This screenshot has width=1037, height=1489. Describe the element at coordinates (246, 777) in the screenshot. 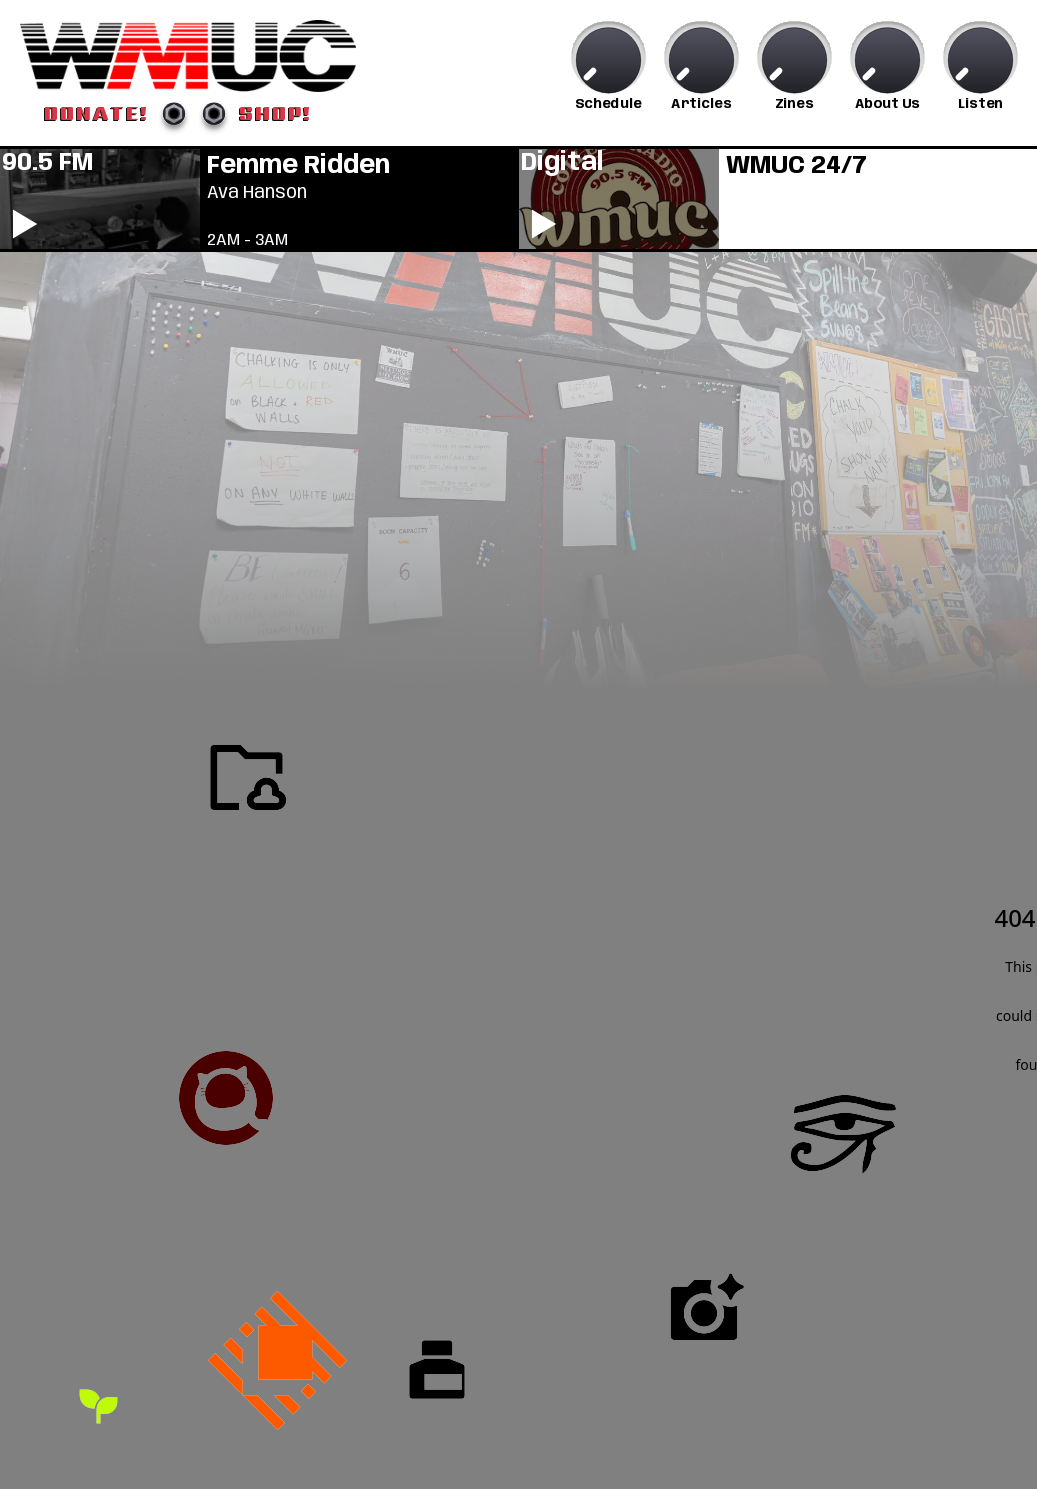

I see `access cloud-synced files and folders` at that location.